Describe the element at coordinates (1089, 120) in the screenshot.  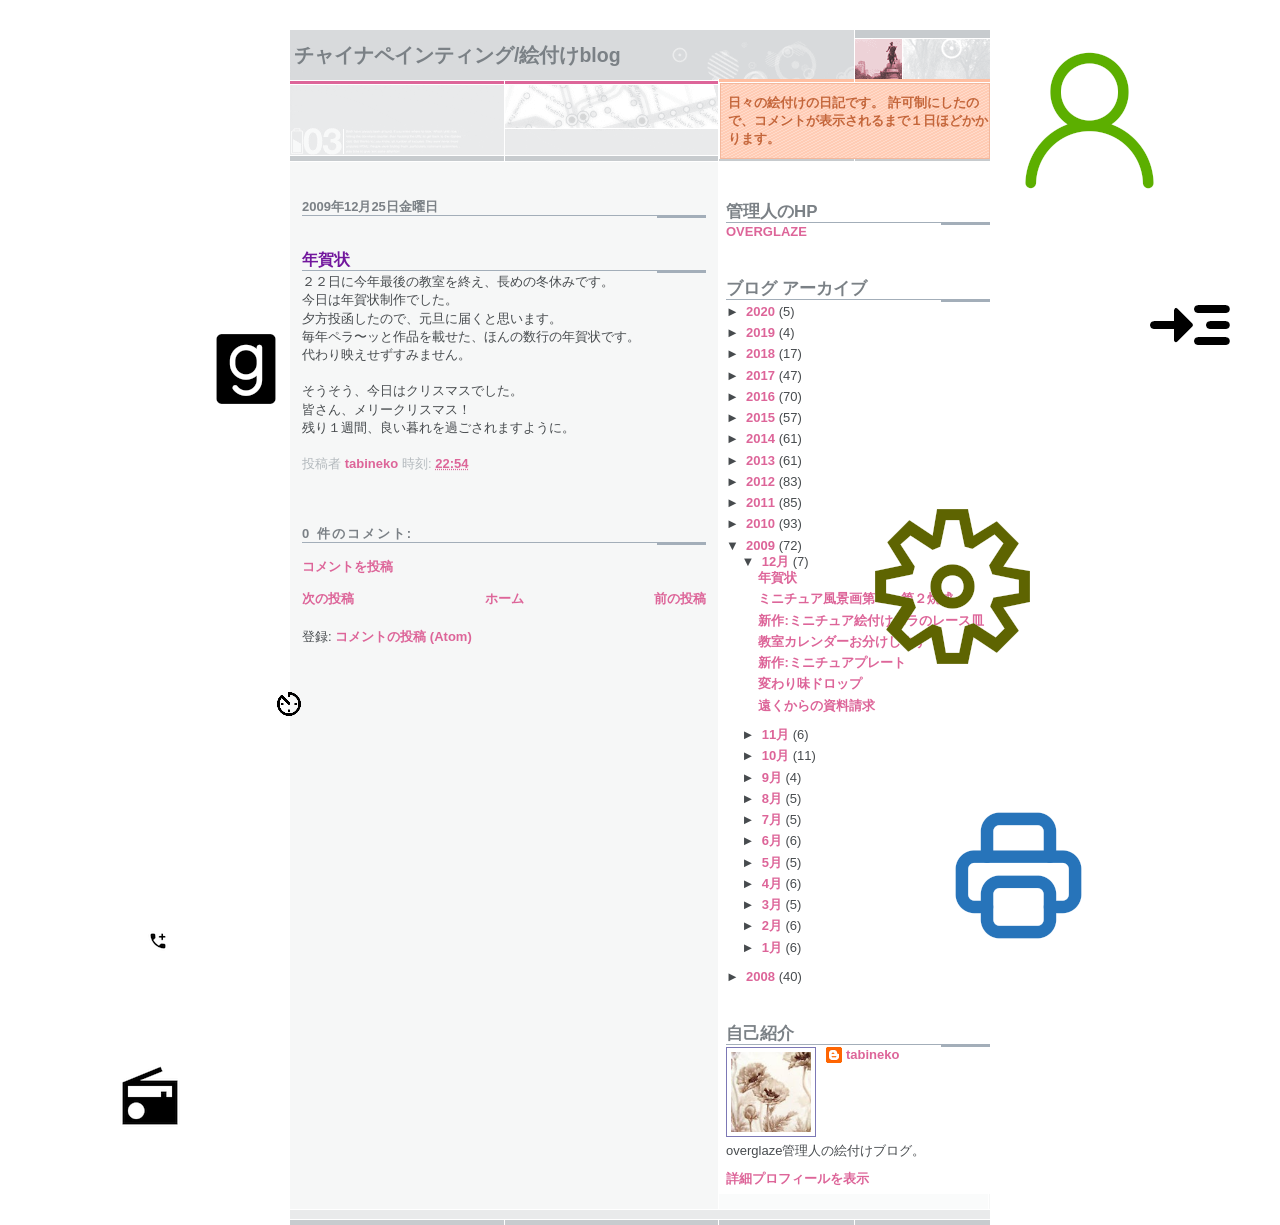
I see `view your profile` at that location.